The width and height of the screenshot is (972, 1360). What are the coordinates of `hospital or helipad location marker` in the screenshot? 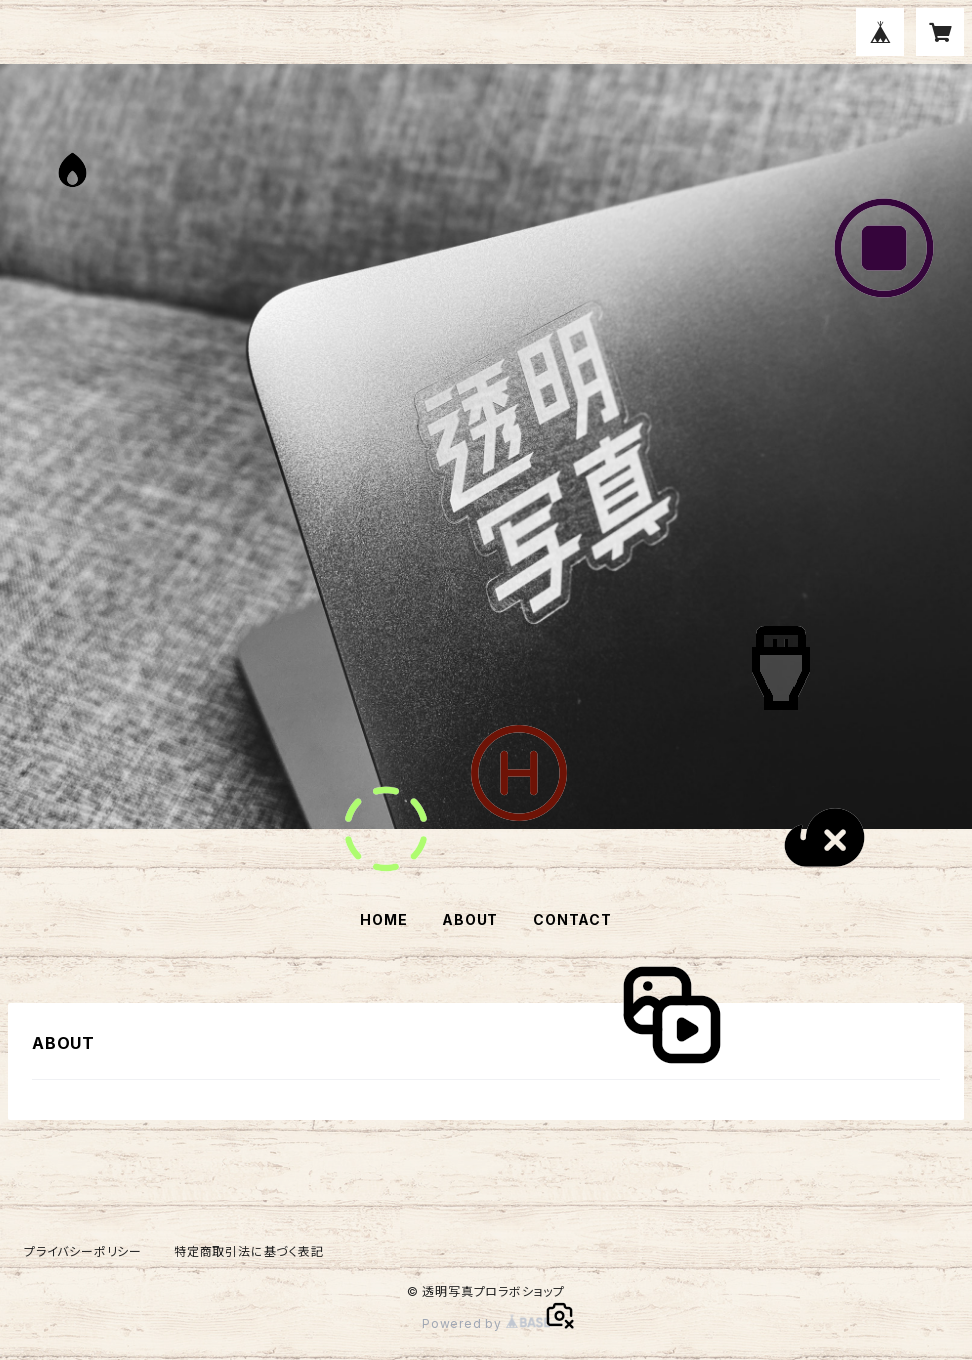 It's located at (519, 773).